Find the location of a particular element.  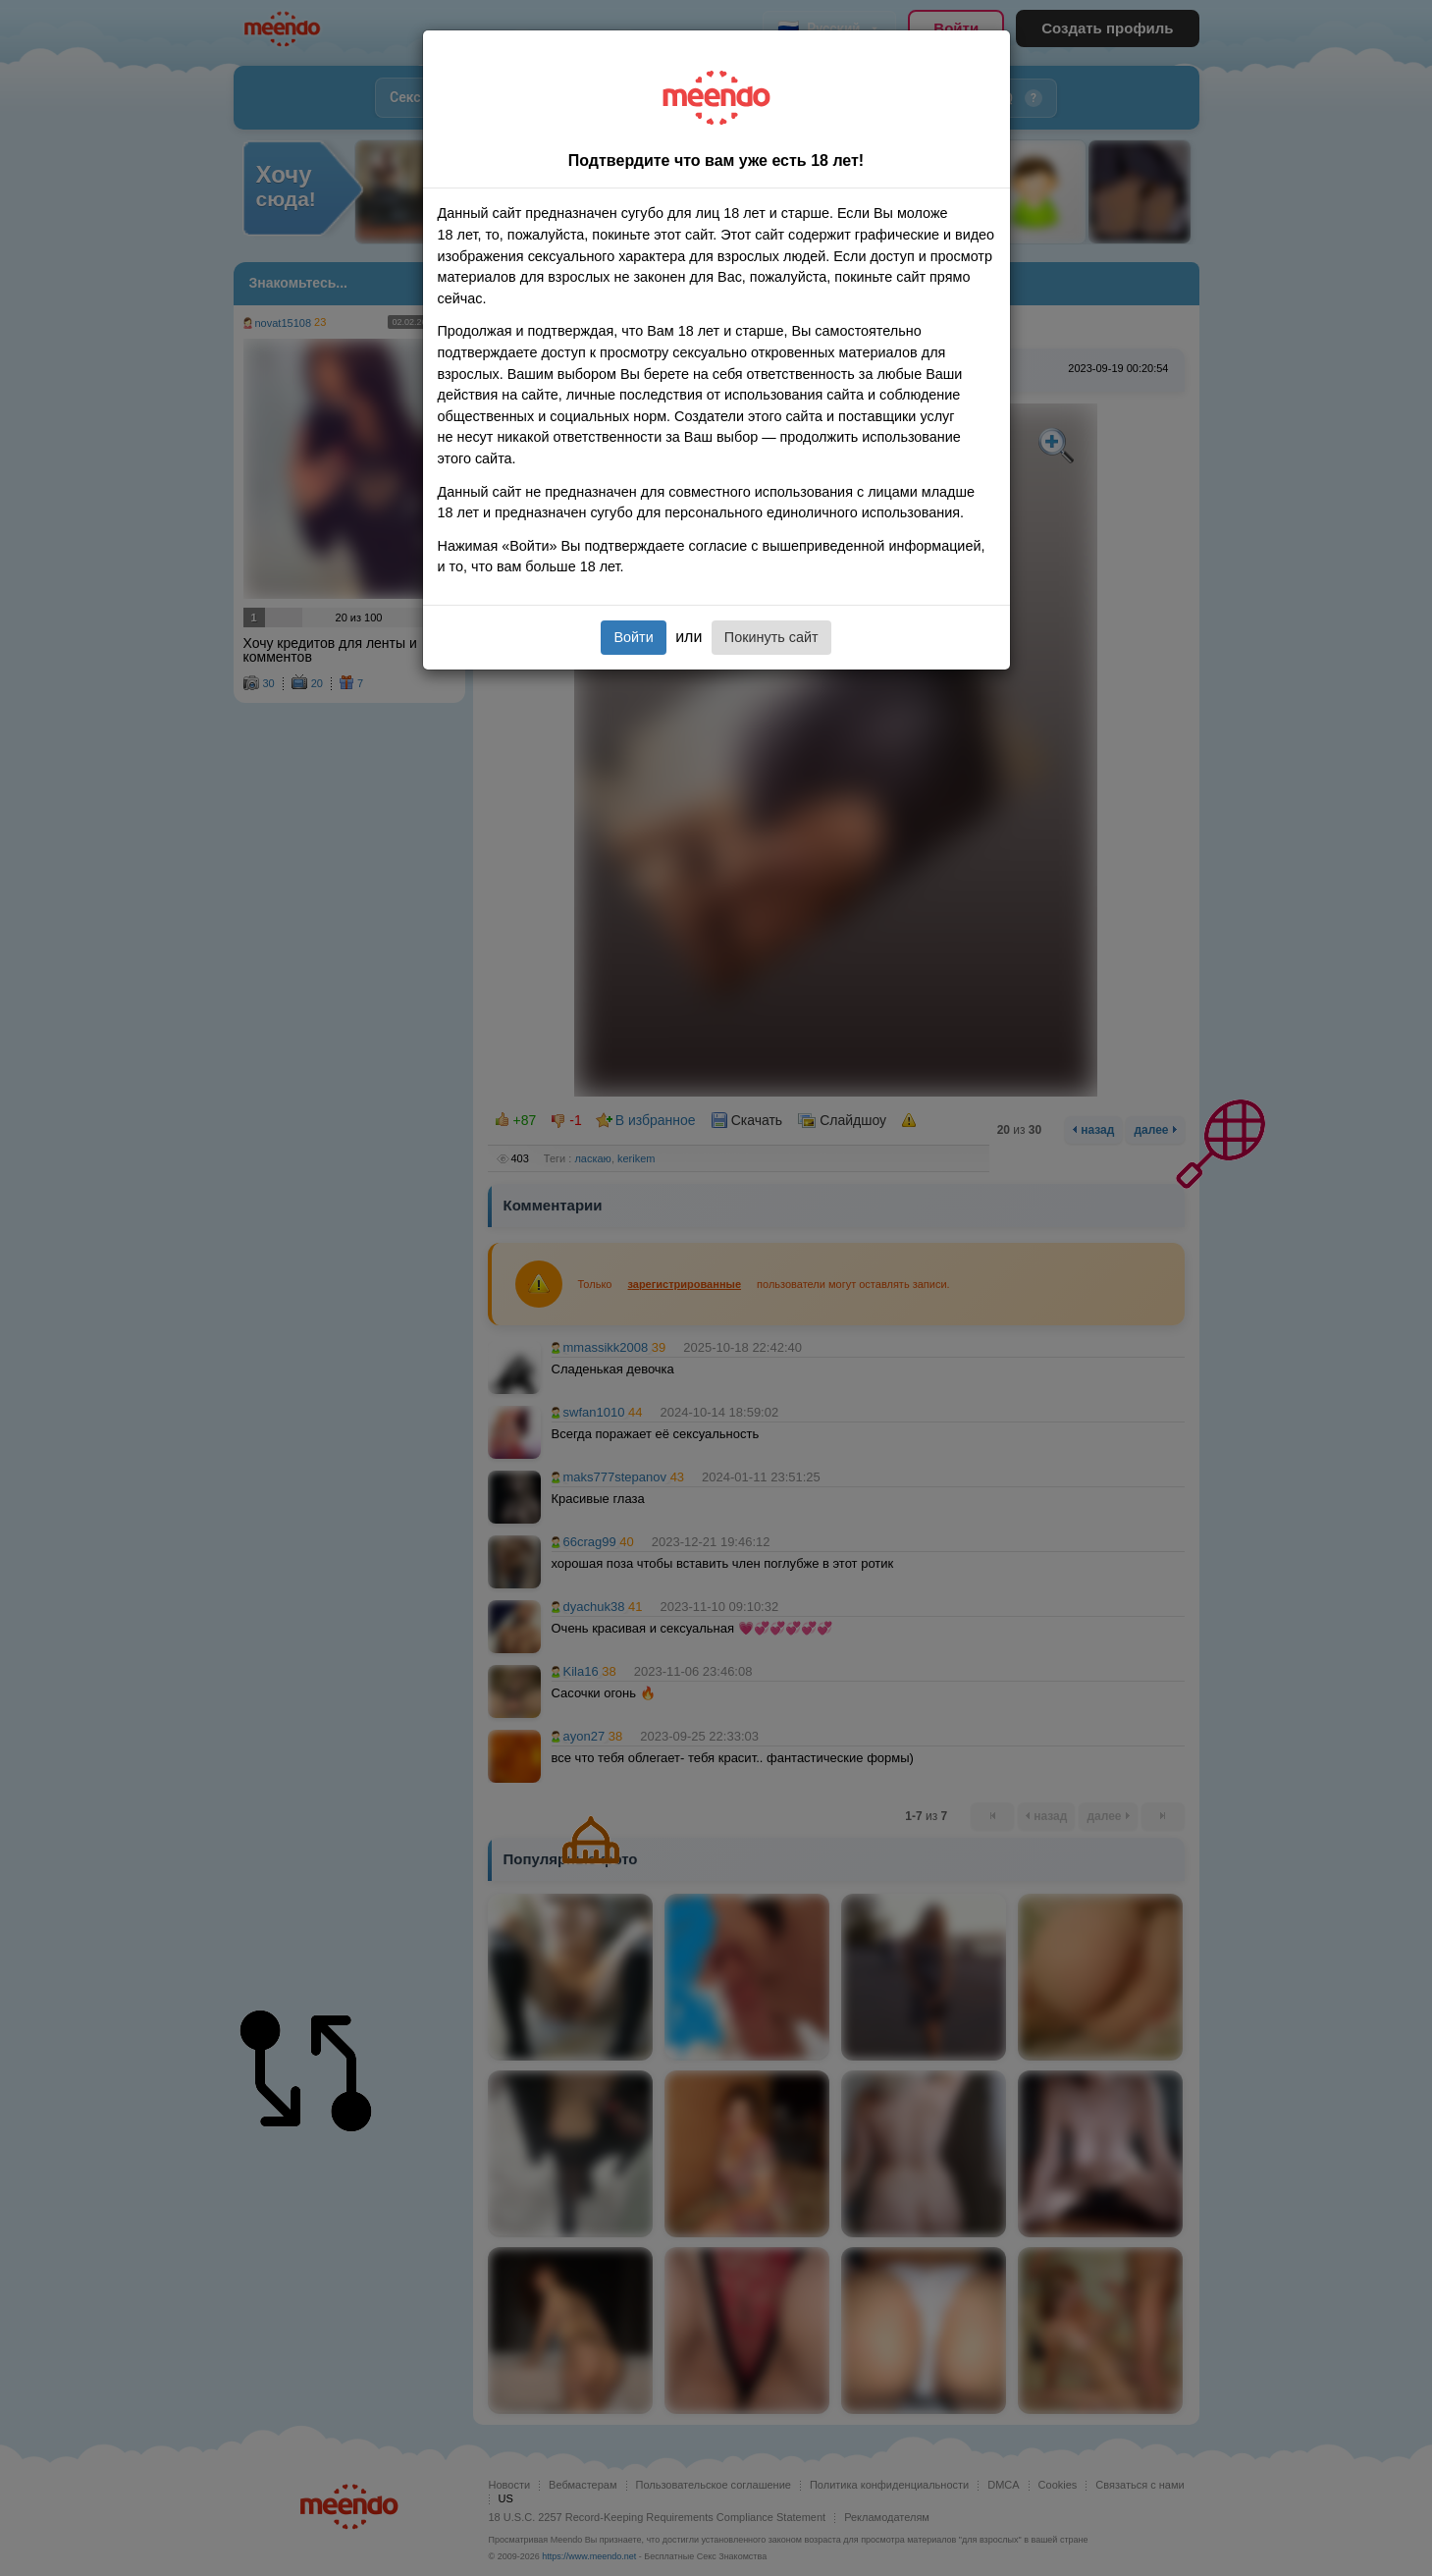

access tennis or racquet sports features is located at coordinates (1219, 1146).